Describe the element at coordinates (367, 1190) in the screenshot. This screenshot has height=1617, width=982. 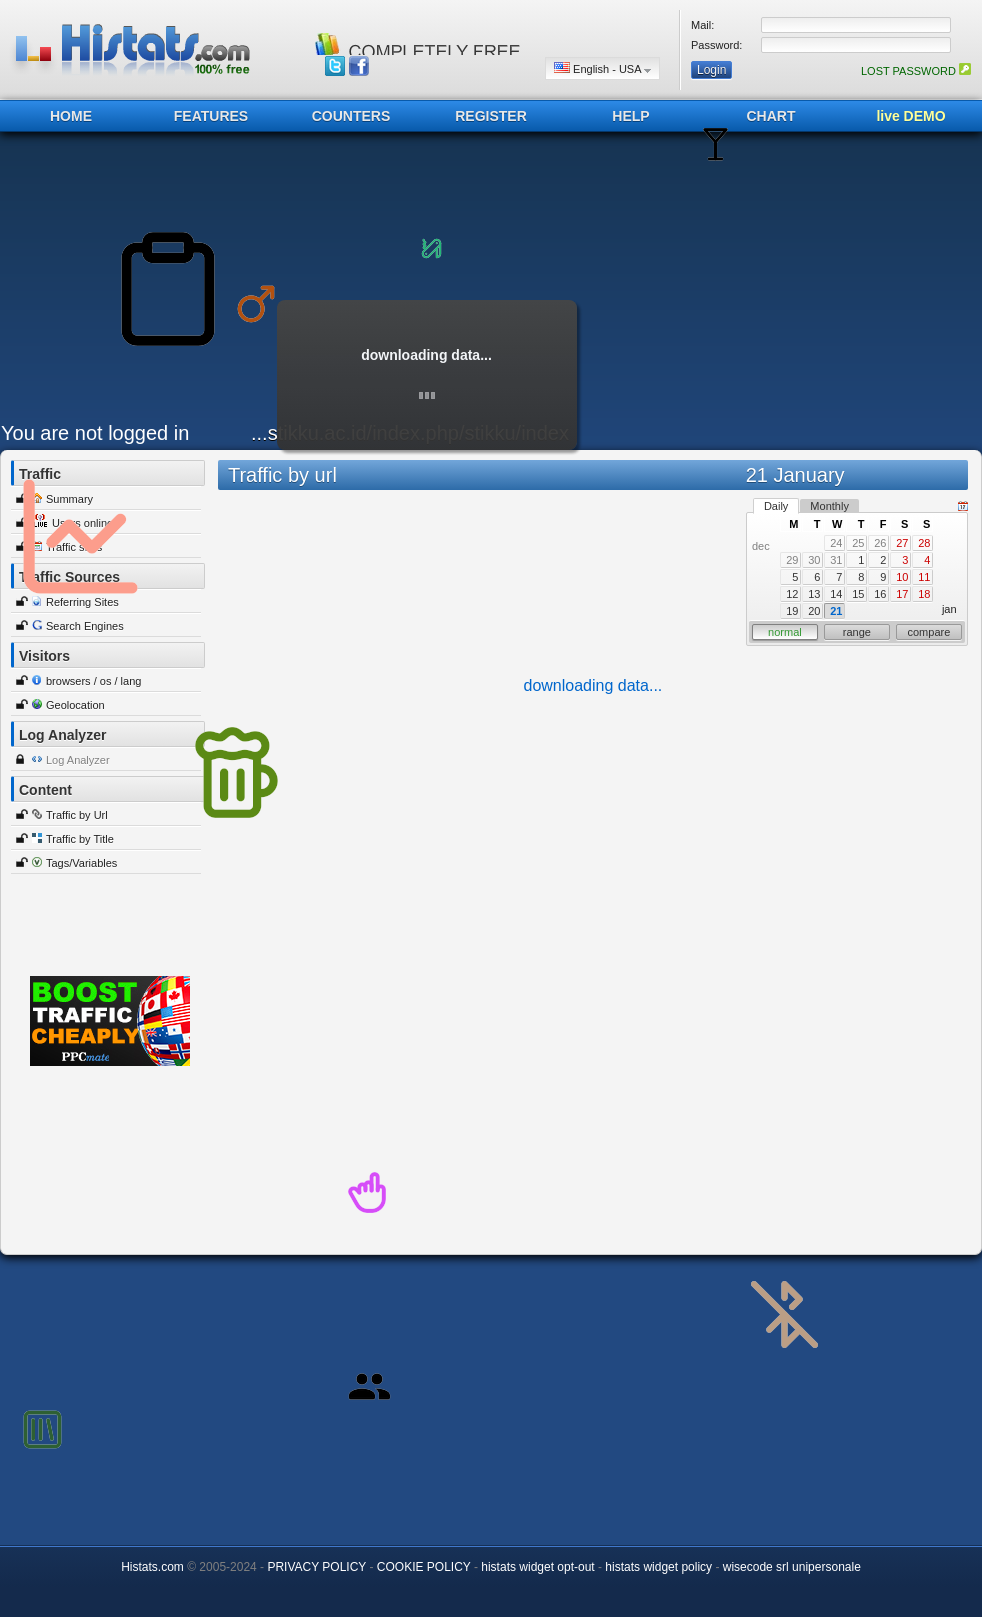
I see `select or highlight the ring finger for gesture input` at that location.